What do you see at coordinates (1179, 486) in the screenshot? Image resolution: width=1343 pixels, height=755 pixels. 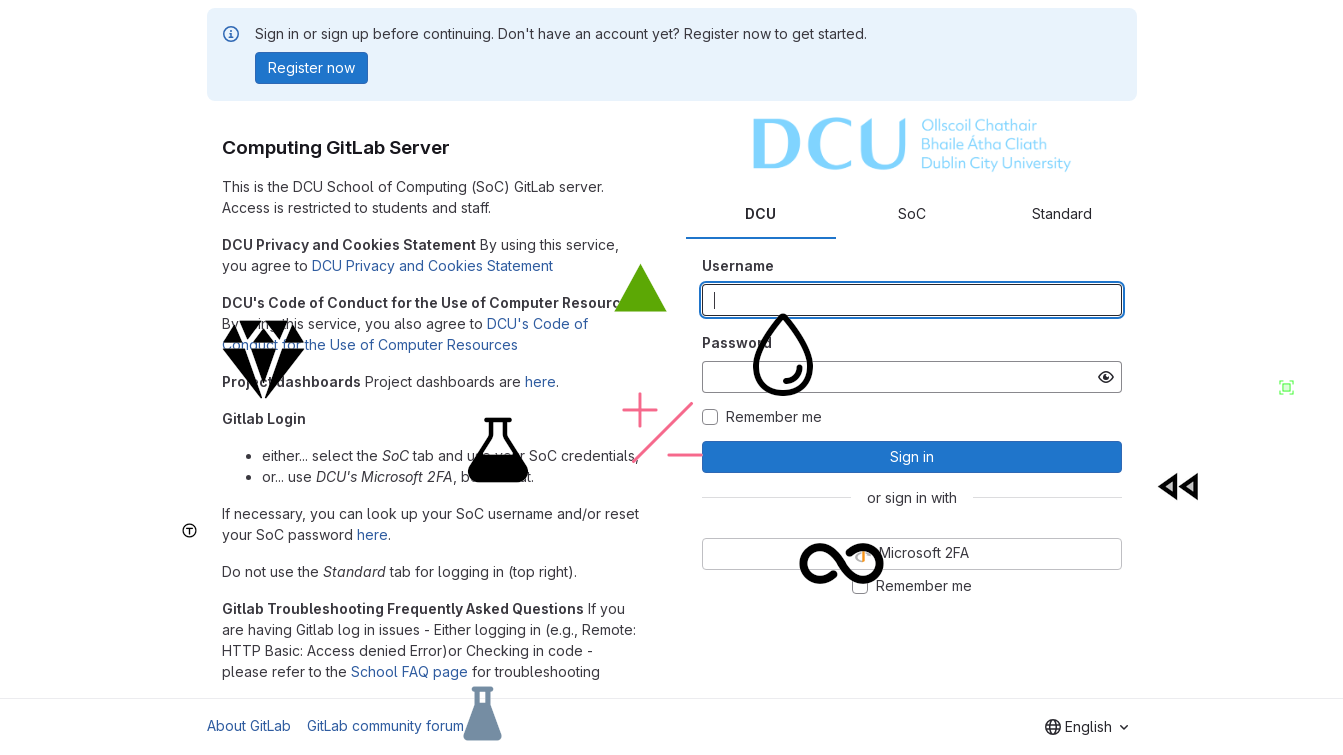 I see `rewind media playback` at bounding box center [1179, 486].